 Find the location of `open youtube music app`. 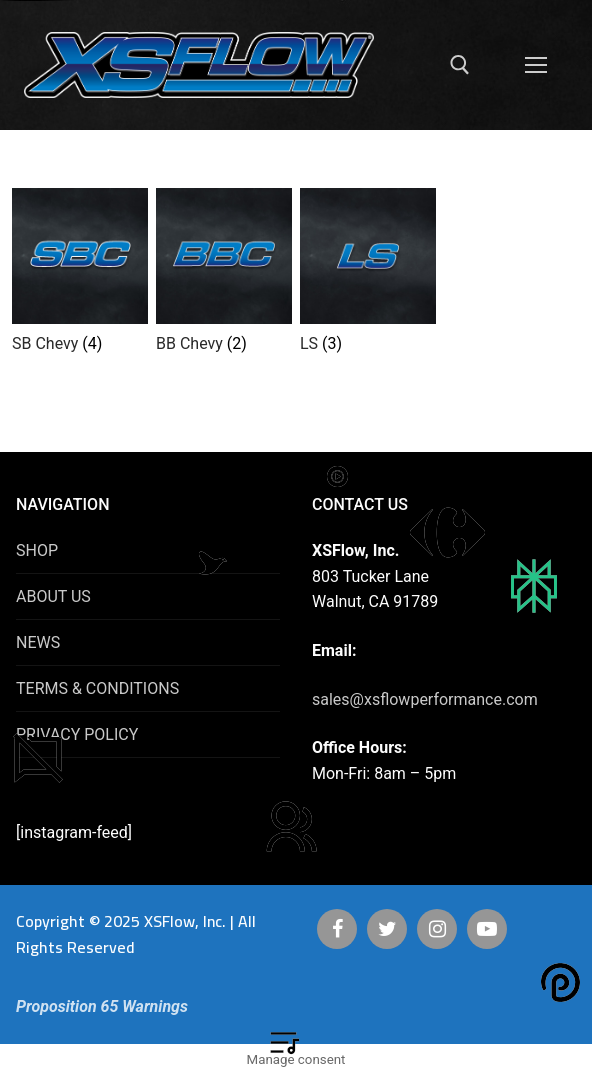

open youtube music app is located at coordinates (337, 476).